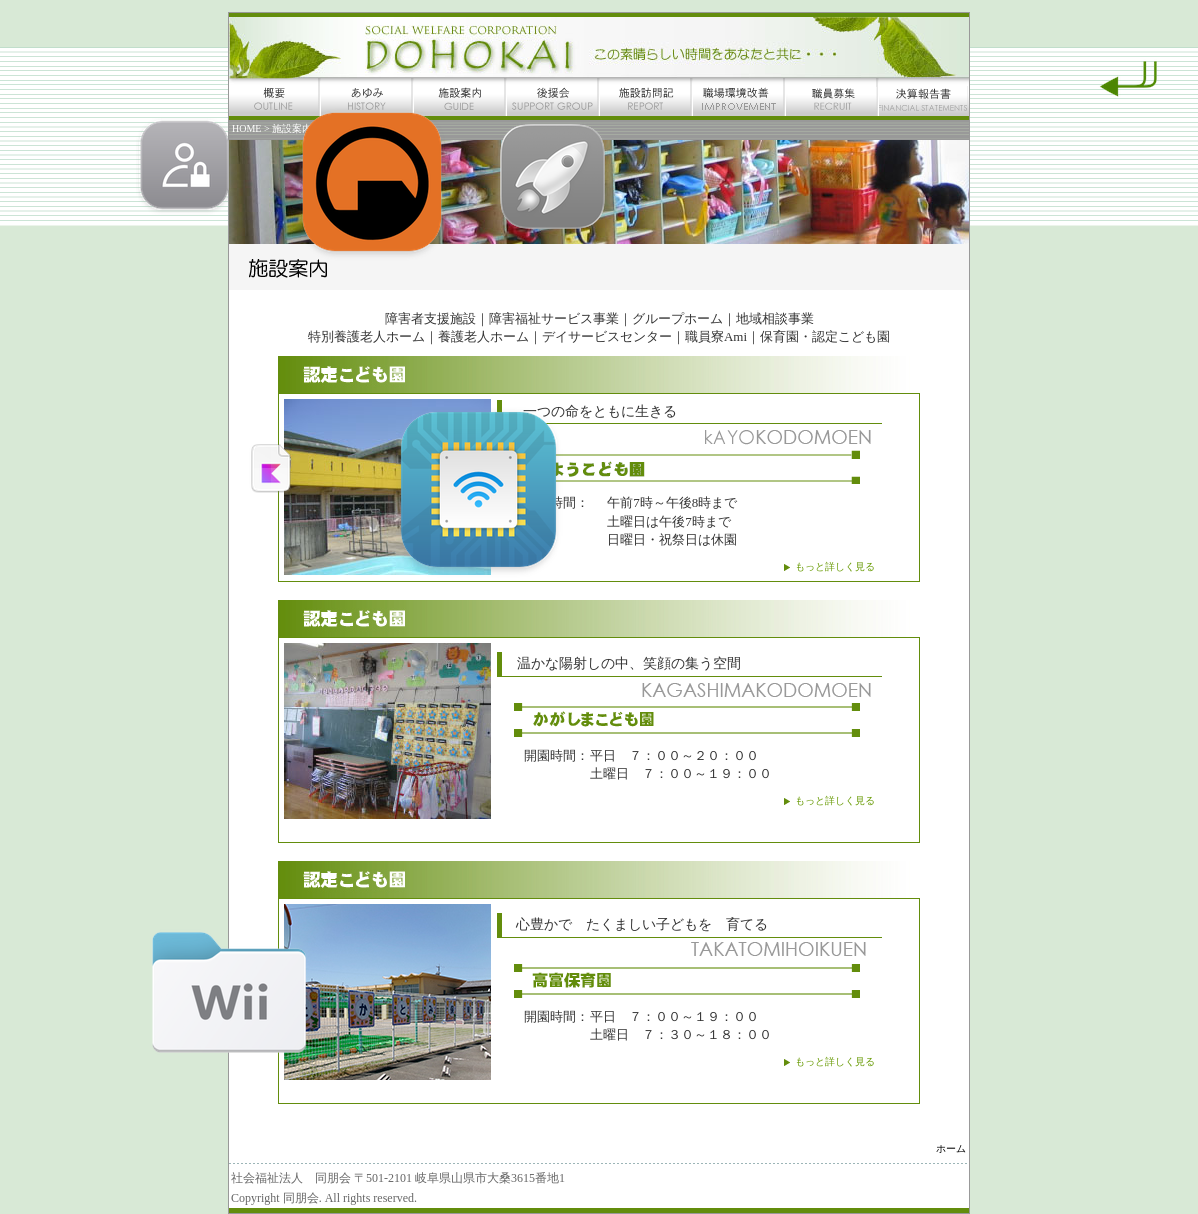 The image size is (1198, 1214). Describe the element at coordinates (184, 166) in the screenshot. I see `manage network information service (NIS) user settings` at that location.